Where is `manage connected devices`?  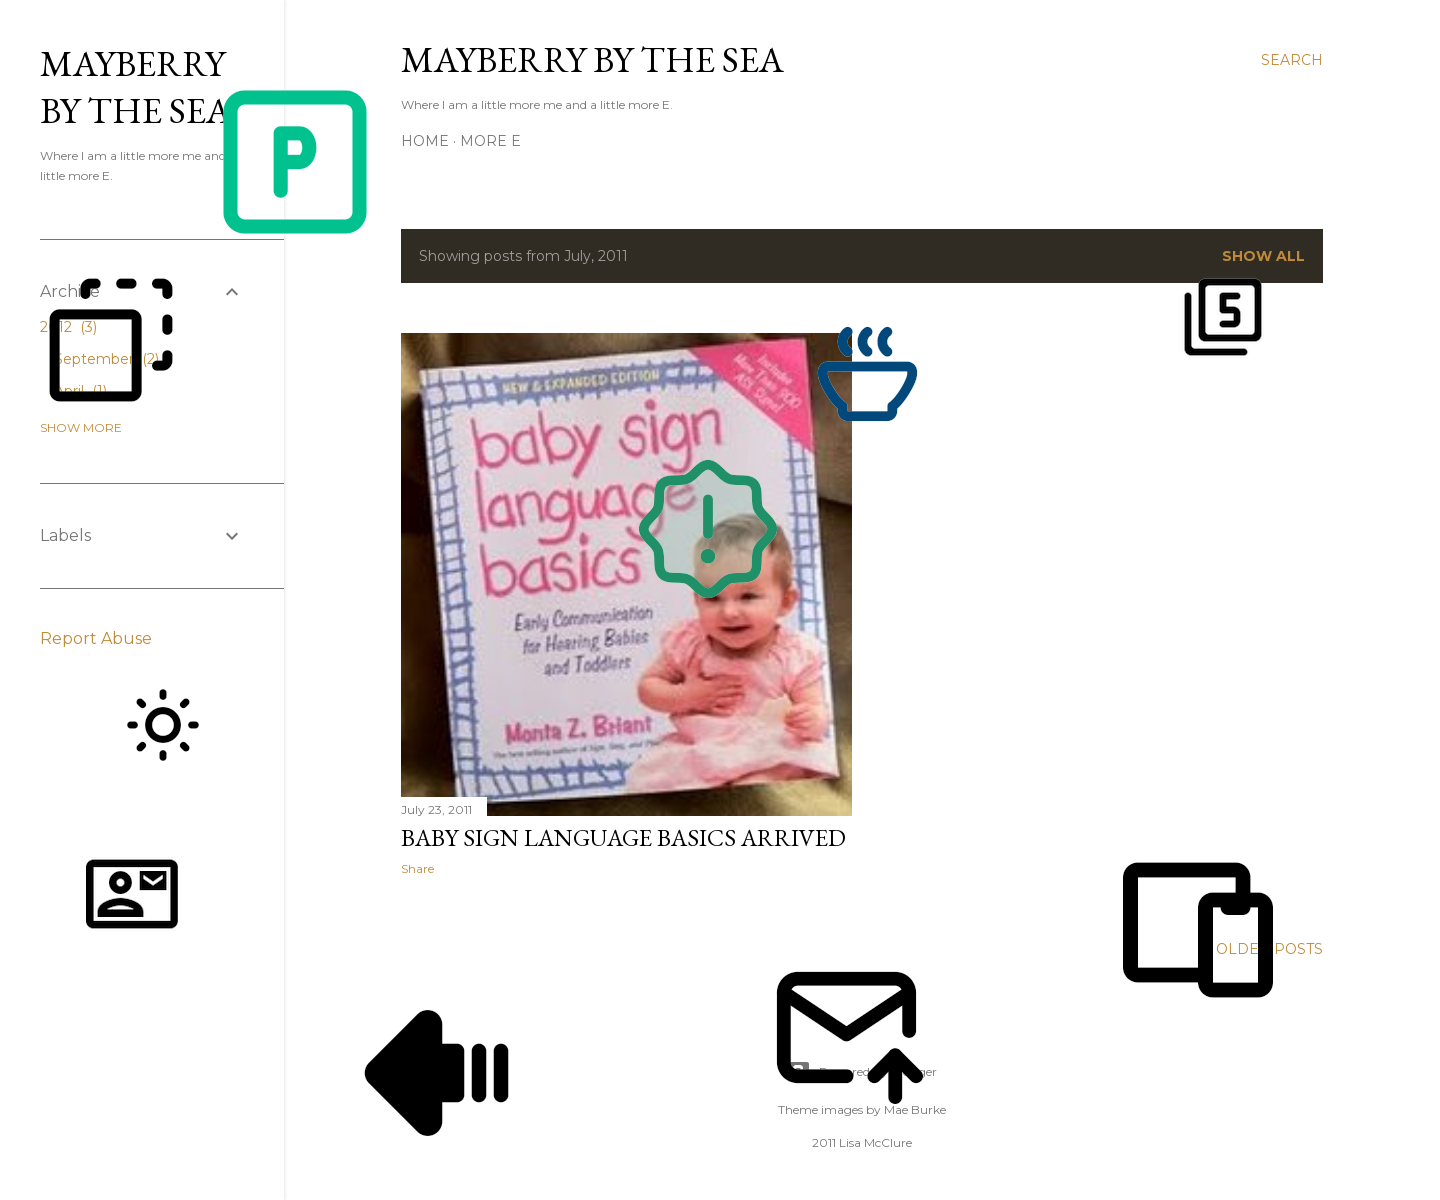
manage connected devices is located at coordinates (1198, 930).